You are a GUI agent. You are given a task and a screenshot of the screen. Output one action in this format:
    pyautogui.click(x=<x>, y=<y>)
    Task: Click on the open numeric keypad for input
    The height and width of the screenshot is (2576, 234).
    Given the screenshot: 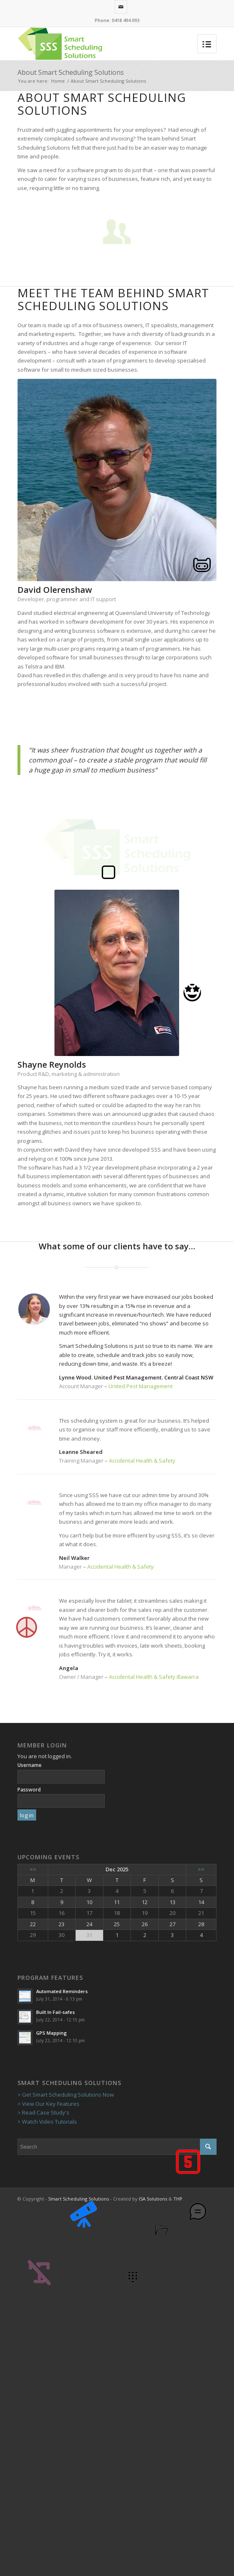 What is the action you would take?
    pyautogui.click(x=133, y=2277)
    